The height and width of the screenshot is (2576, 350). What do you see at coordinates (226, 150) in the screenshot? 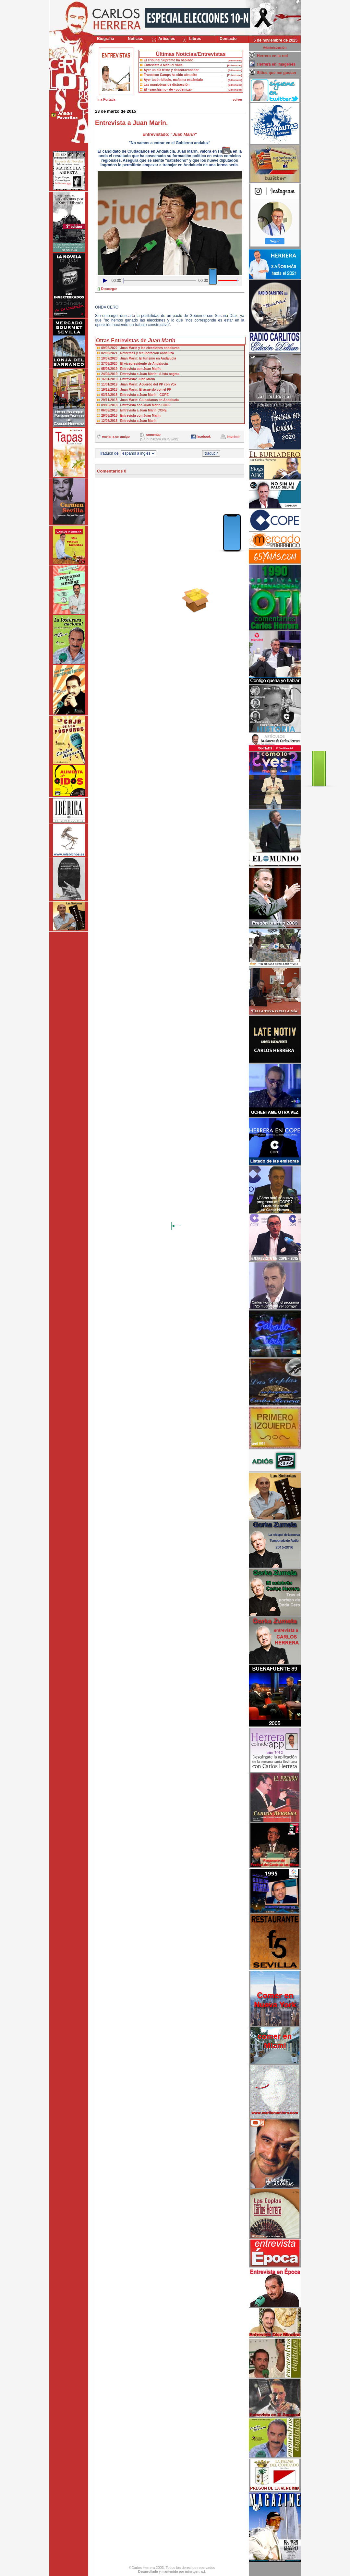
I see `open pictures folder` at bounding box center [226, 150].